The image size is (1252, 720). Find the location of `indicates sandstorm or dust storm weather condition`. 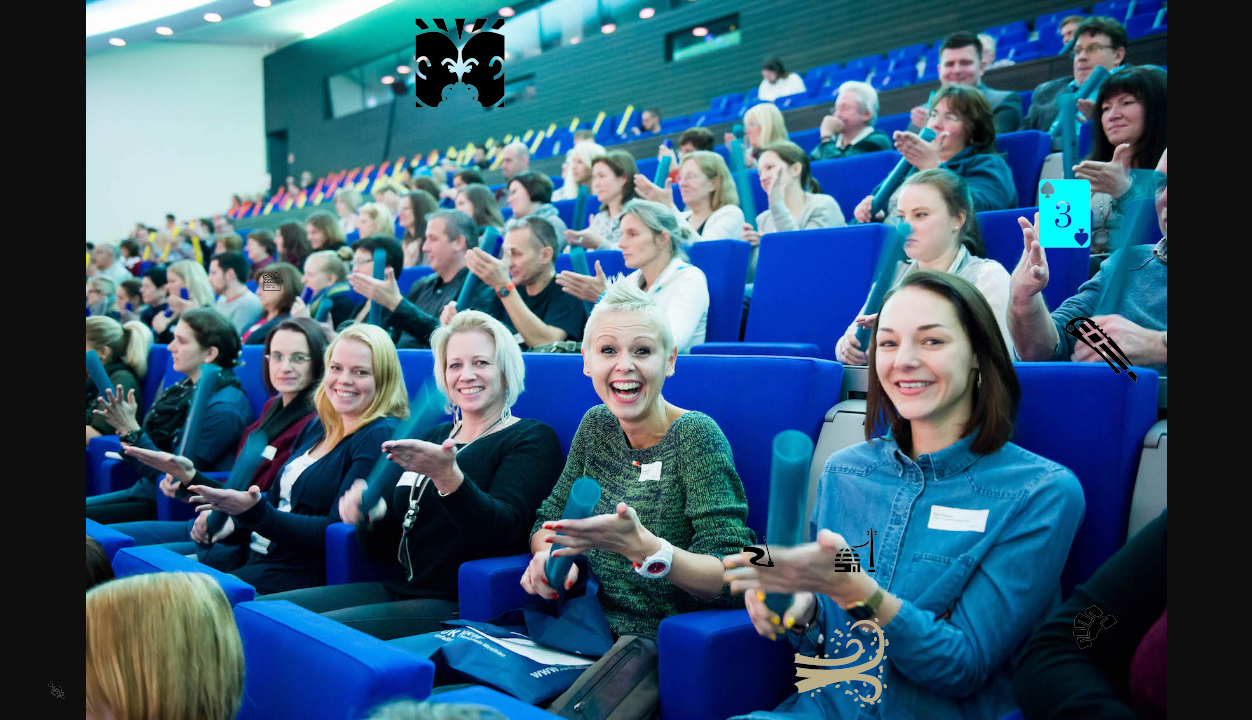

indicates sandstorm or dust storm weather condition is located at coordinates (841, 662).